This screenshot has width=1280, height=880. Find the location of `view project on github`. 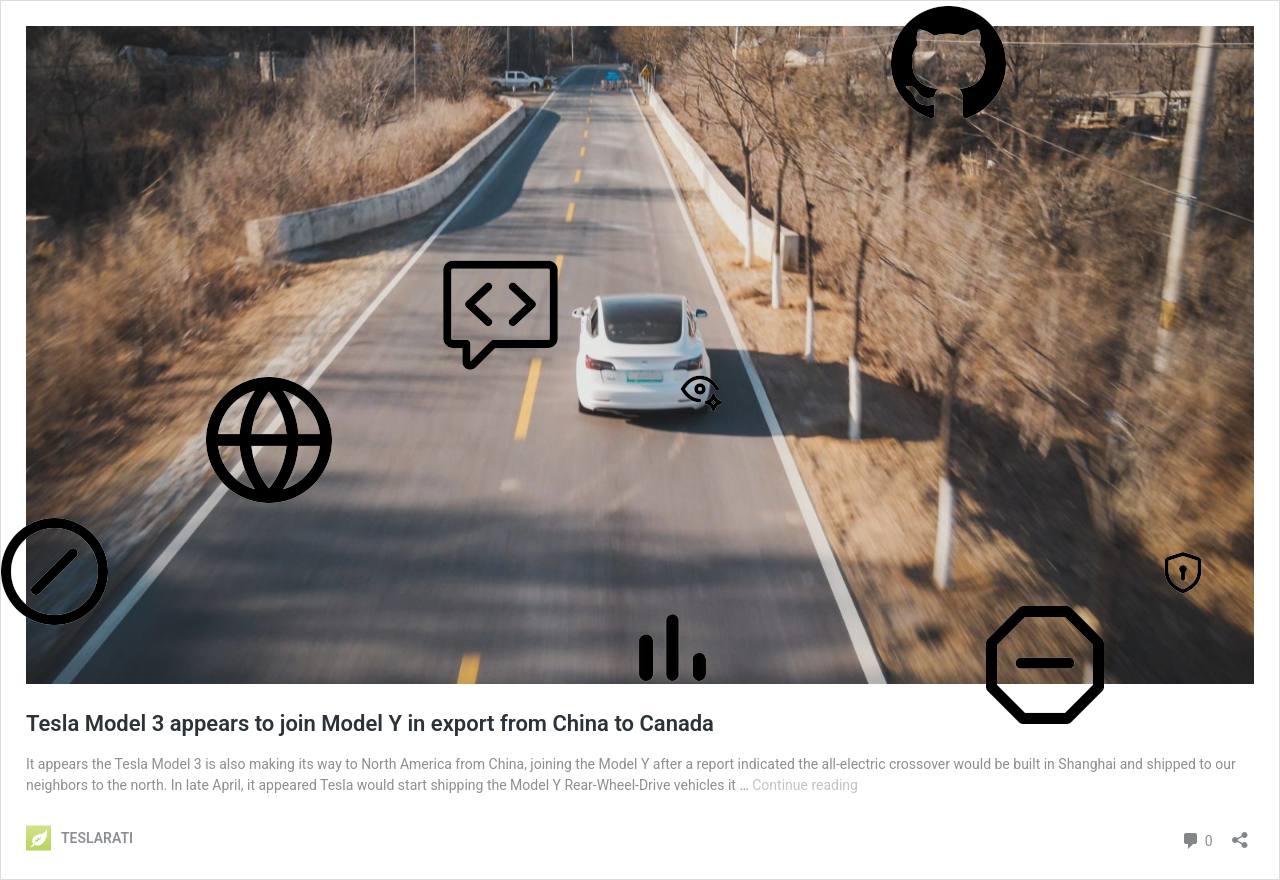

view project on github is located at coordinates (948, 63).